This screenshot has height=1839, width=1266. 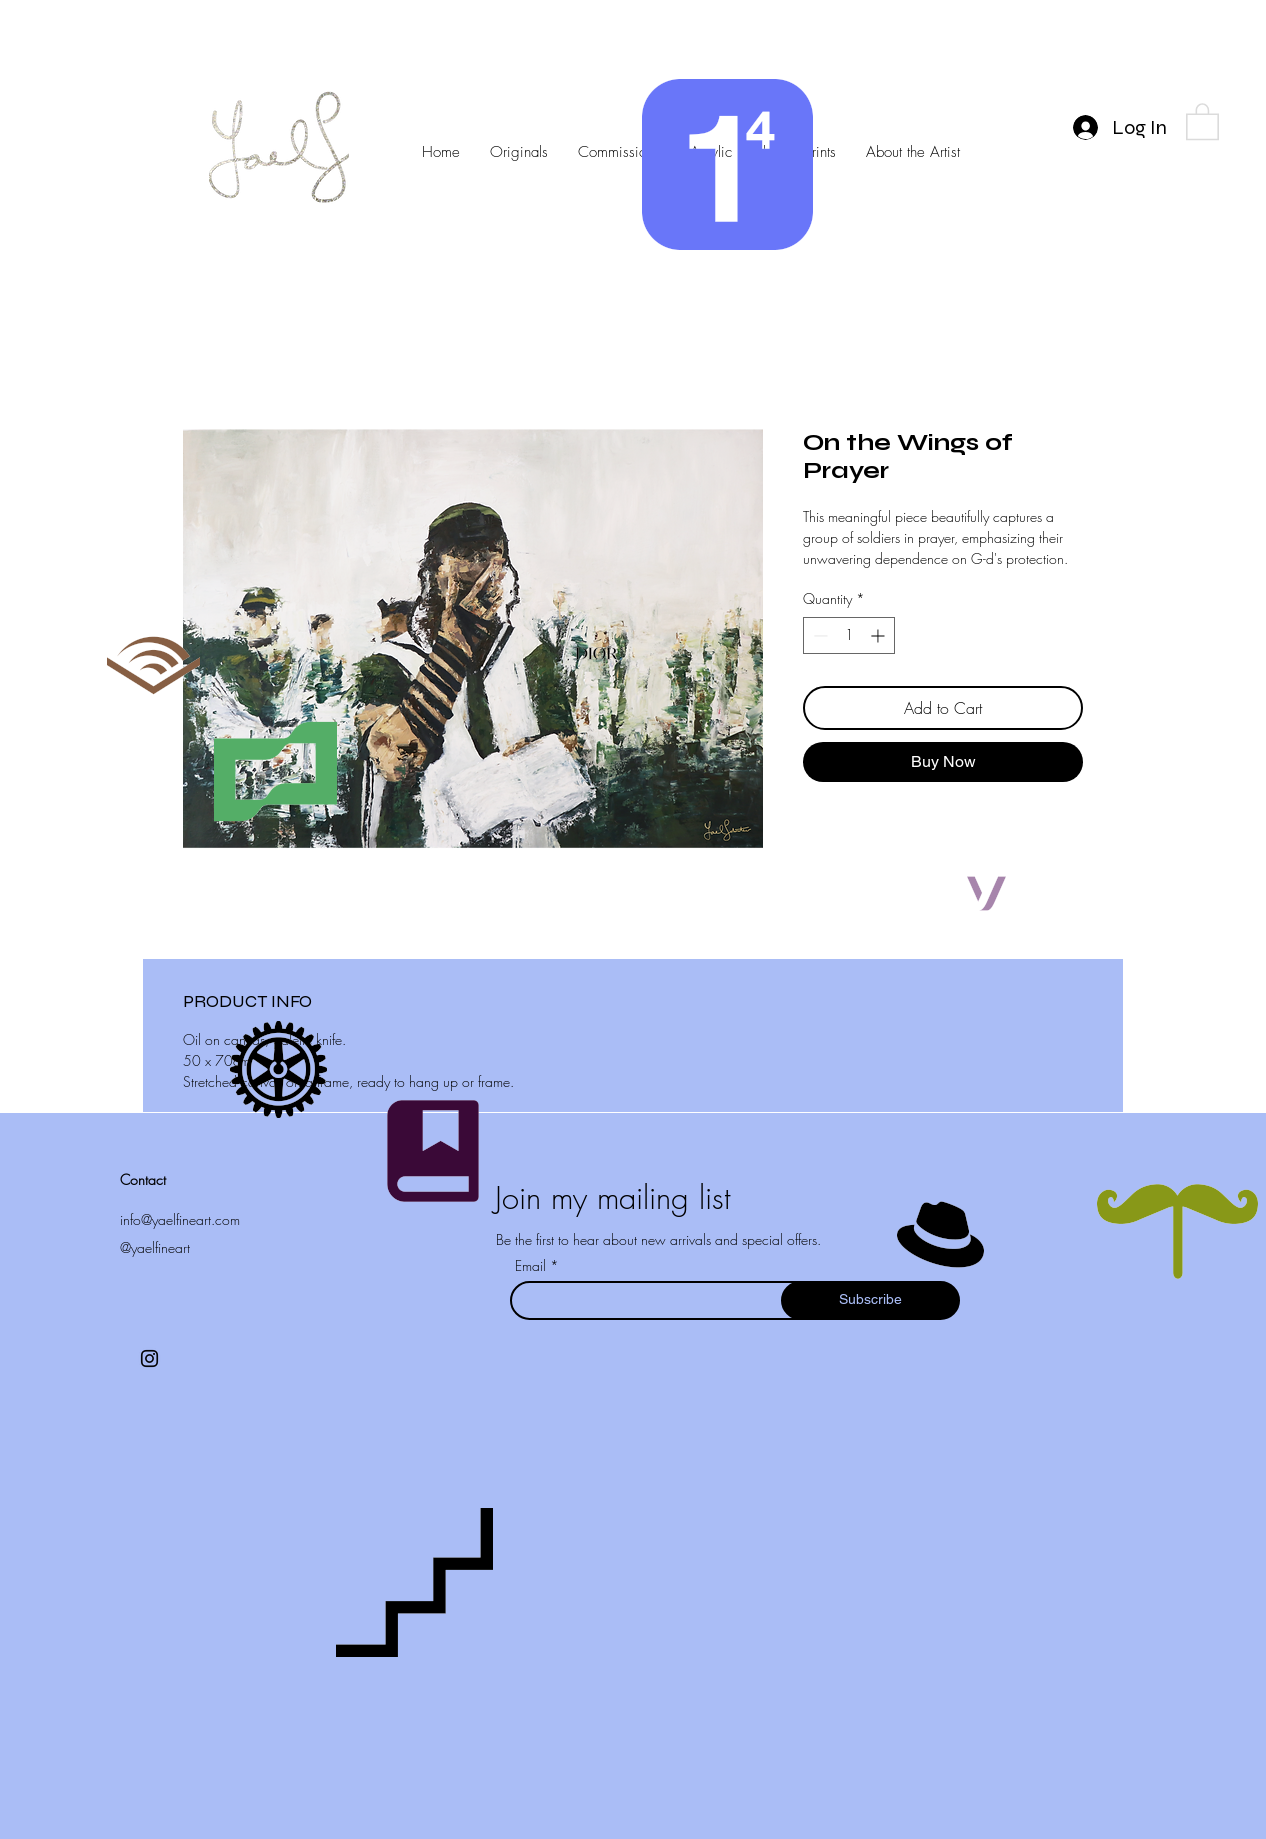 I want to click on Rotary International organization logo, so click(x=278, y=1069).